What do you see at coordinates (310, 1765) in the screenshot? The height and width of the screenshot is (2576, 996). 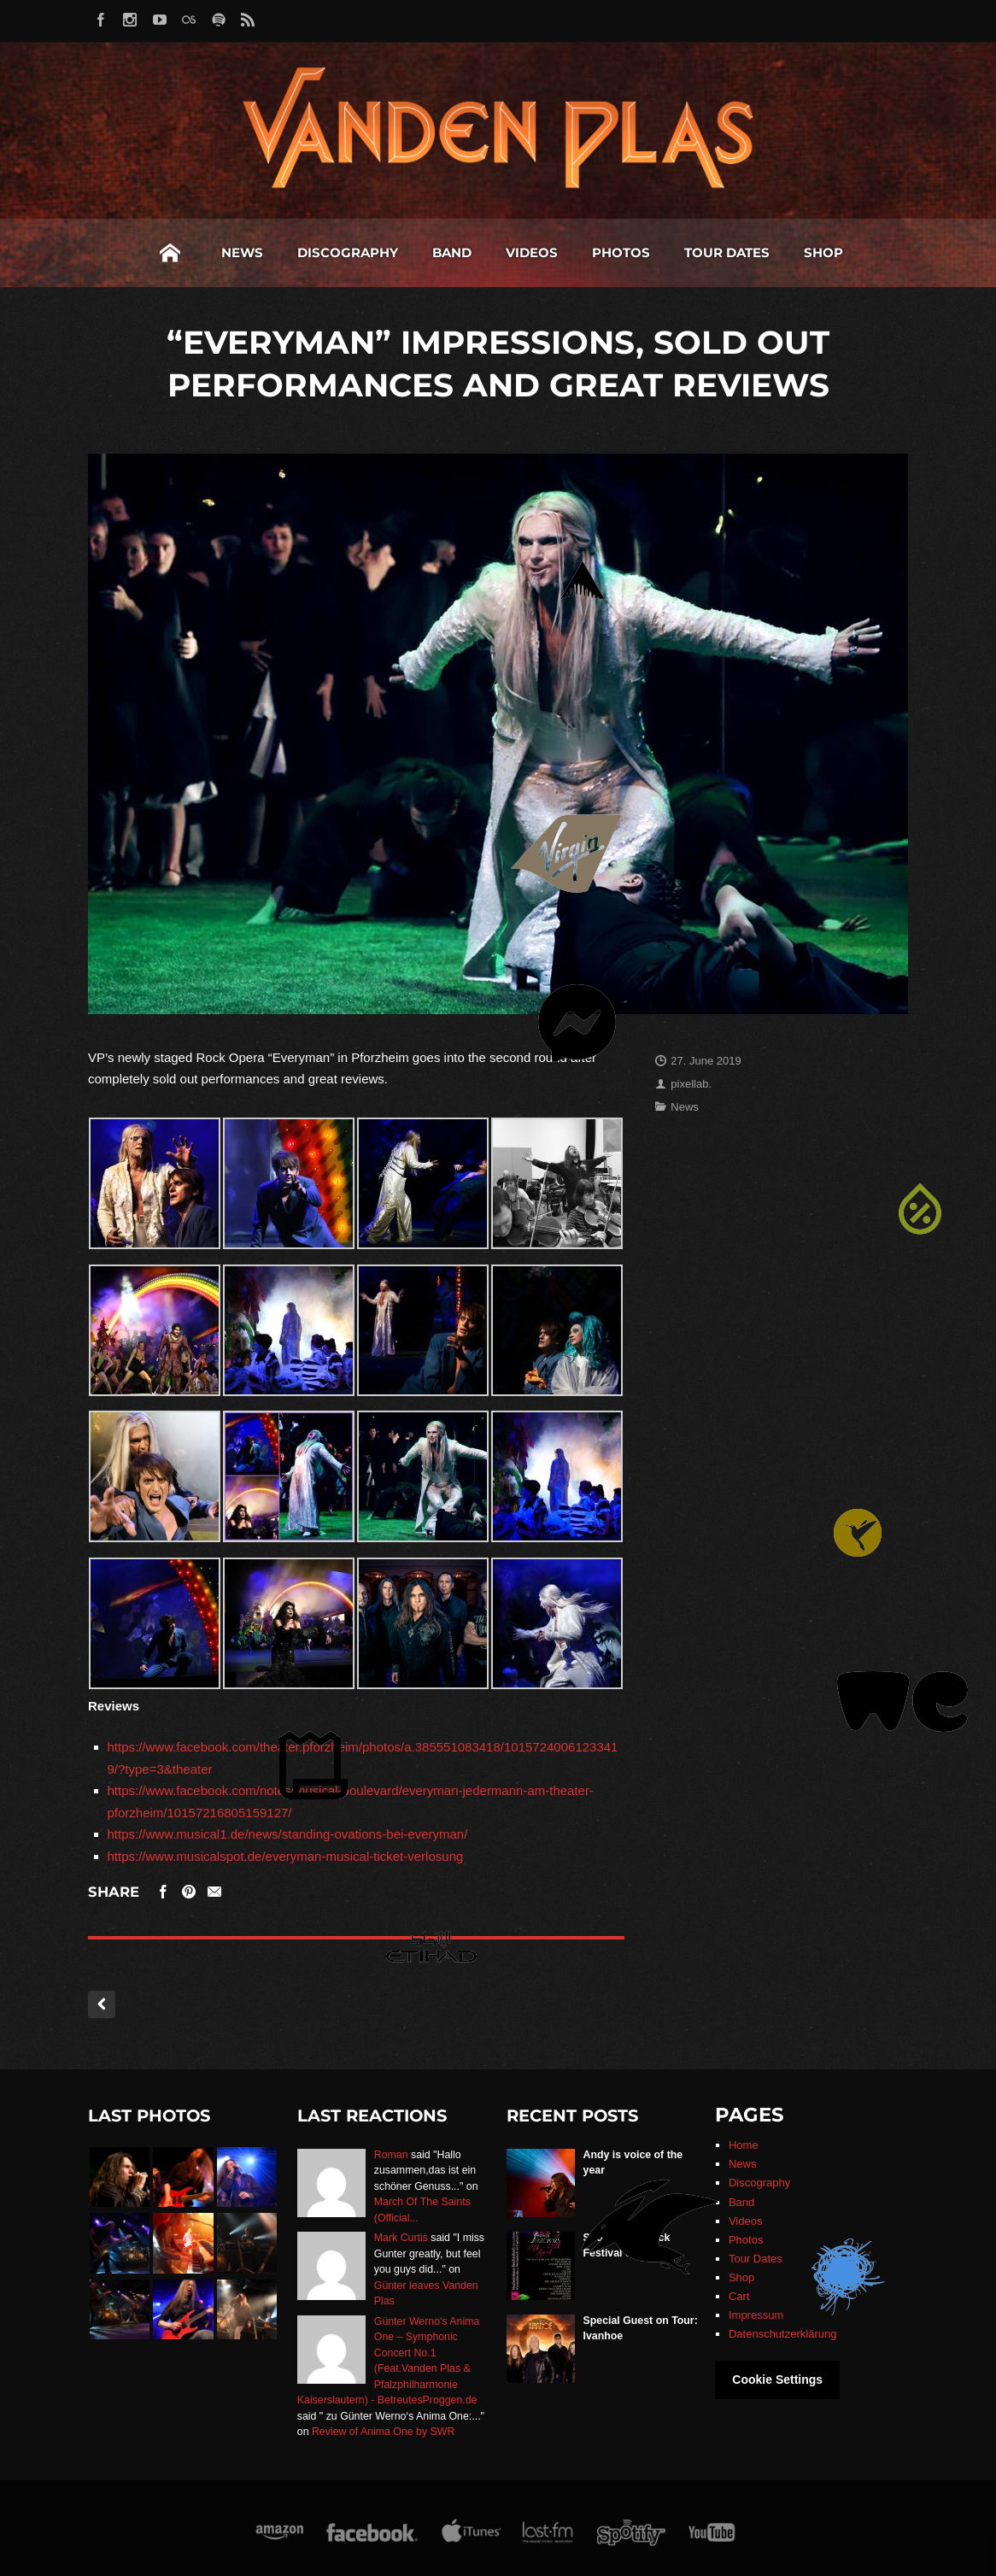 I see `view receipt or transaction history` at bounding box center [310, 1765].